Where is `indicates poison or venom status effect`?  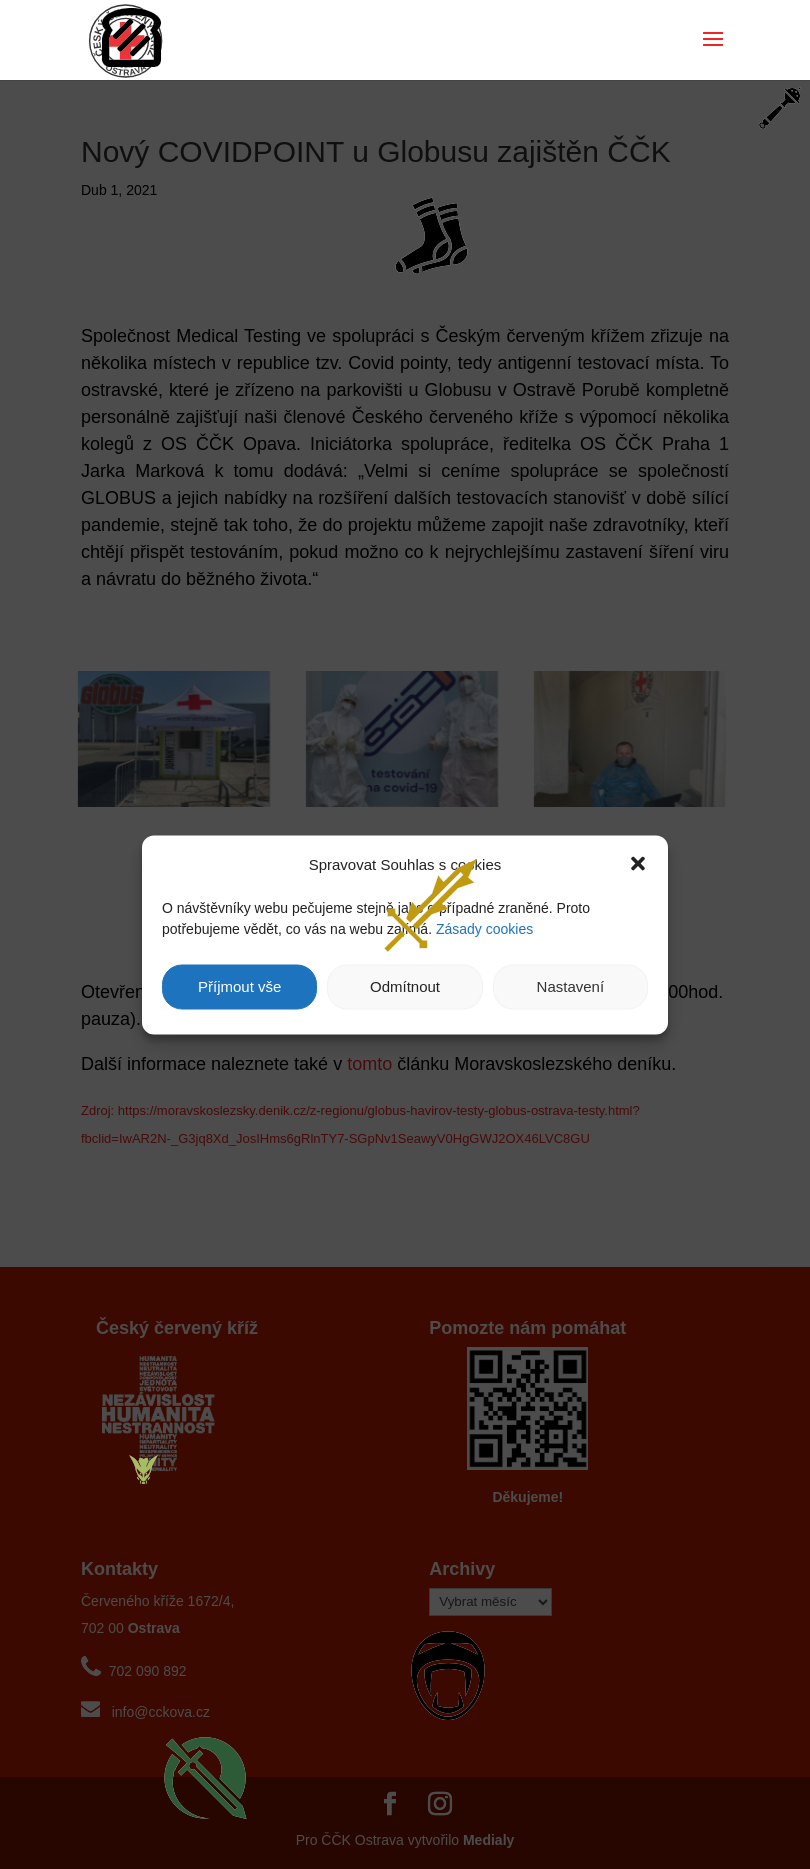 indicates poison or venom status effect is located at coordinates (448, 1675).